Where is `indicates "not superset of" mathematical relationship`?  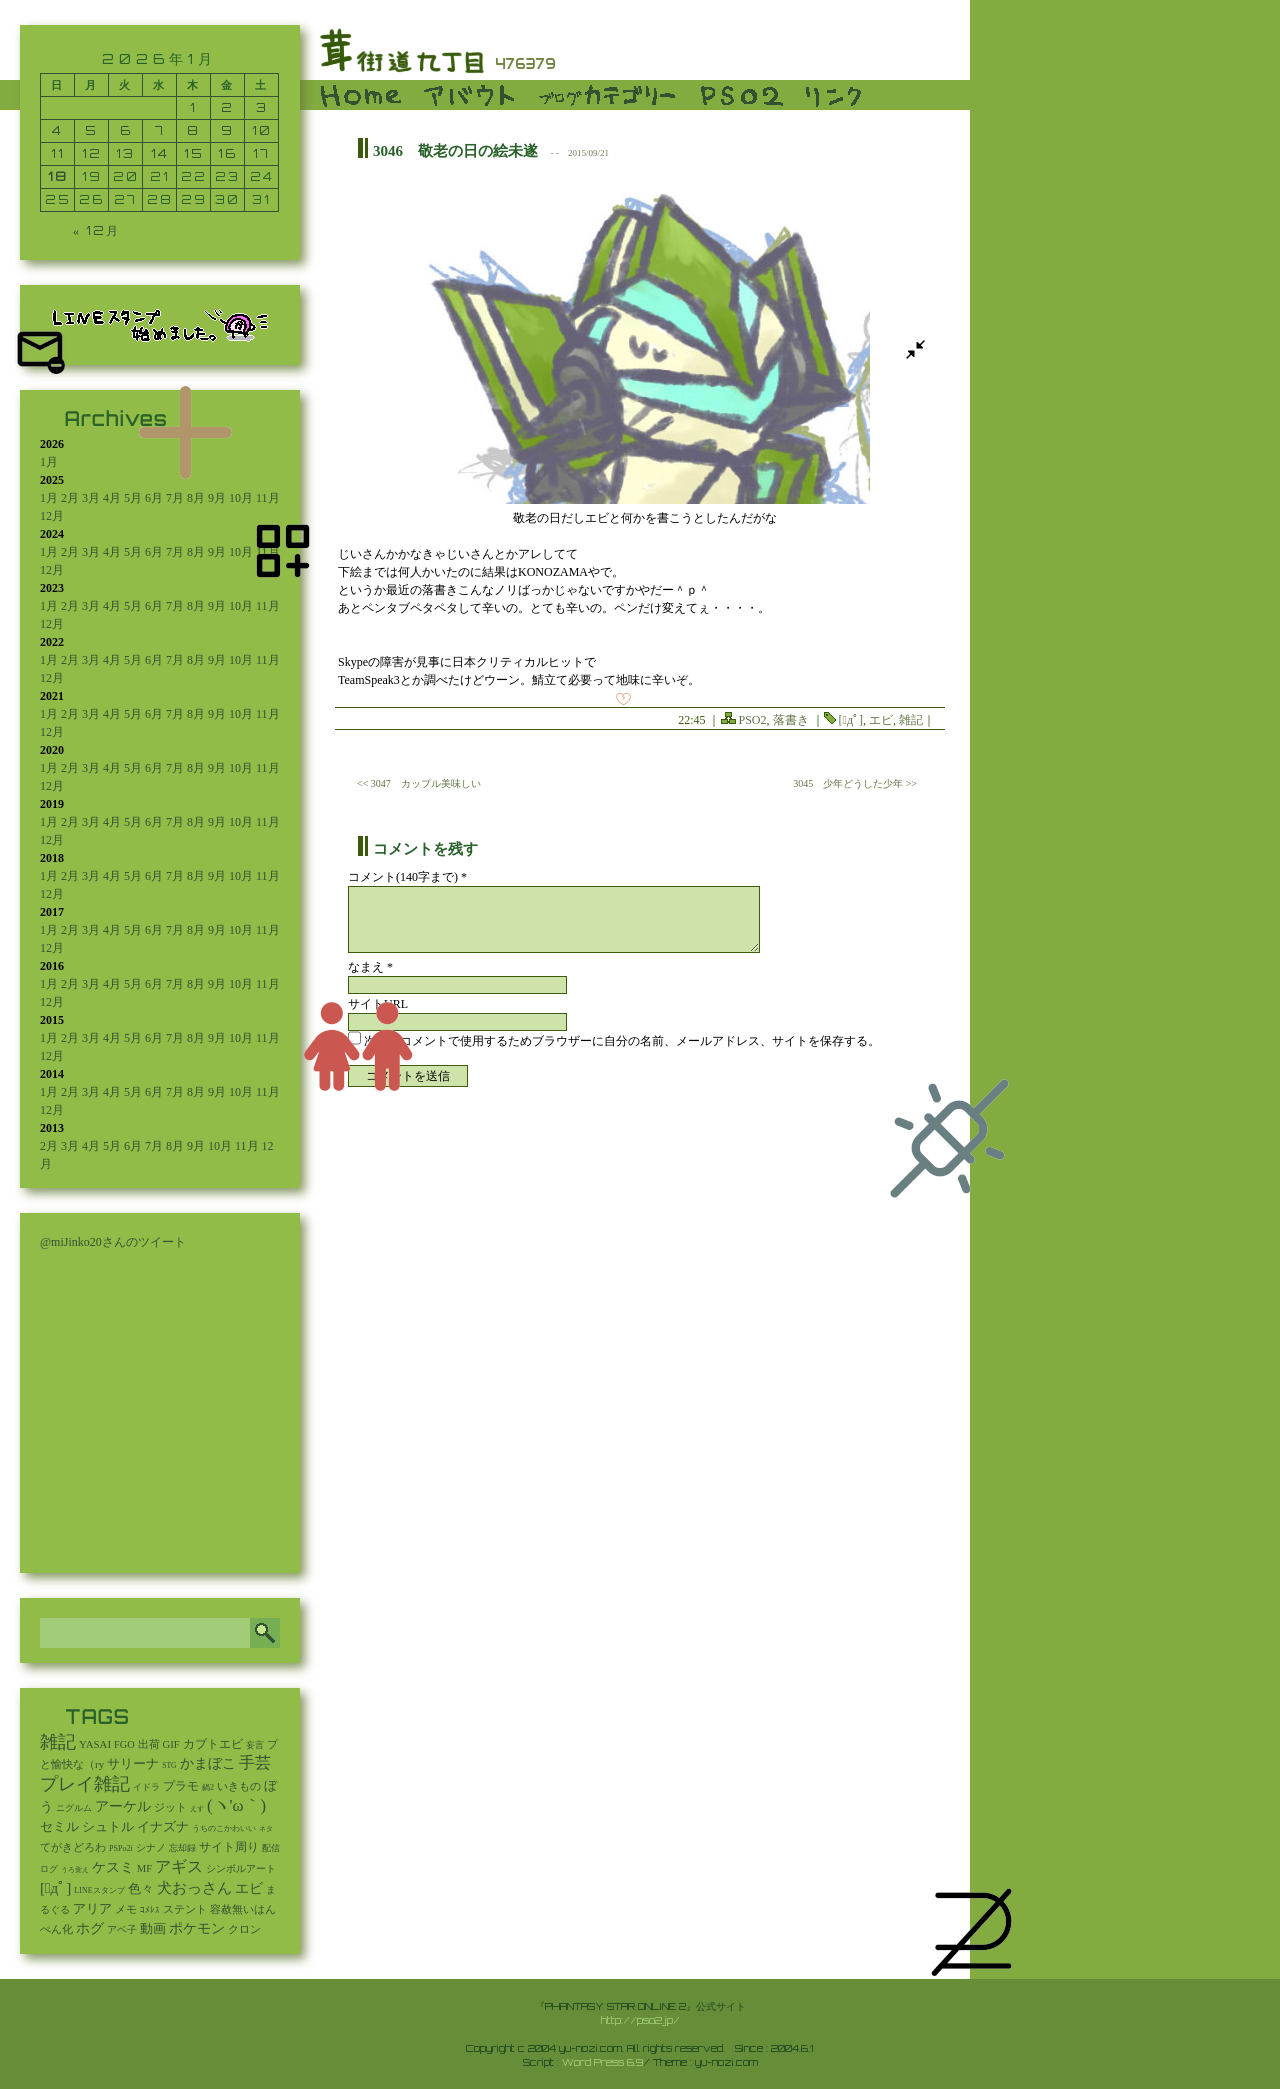
indicates "not superset of" mathematical relationship is located at coordinates (971, 1932).